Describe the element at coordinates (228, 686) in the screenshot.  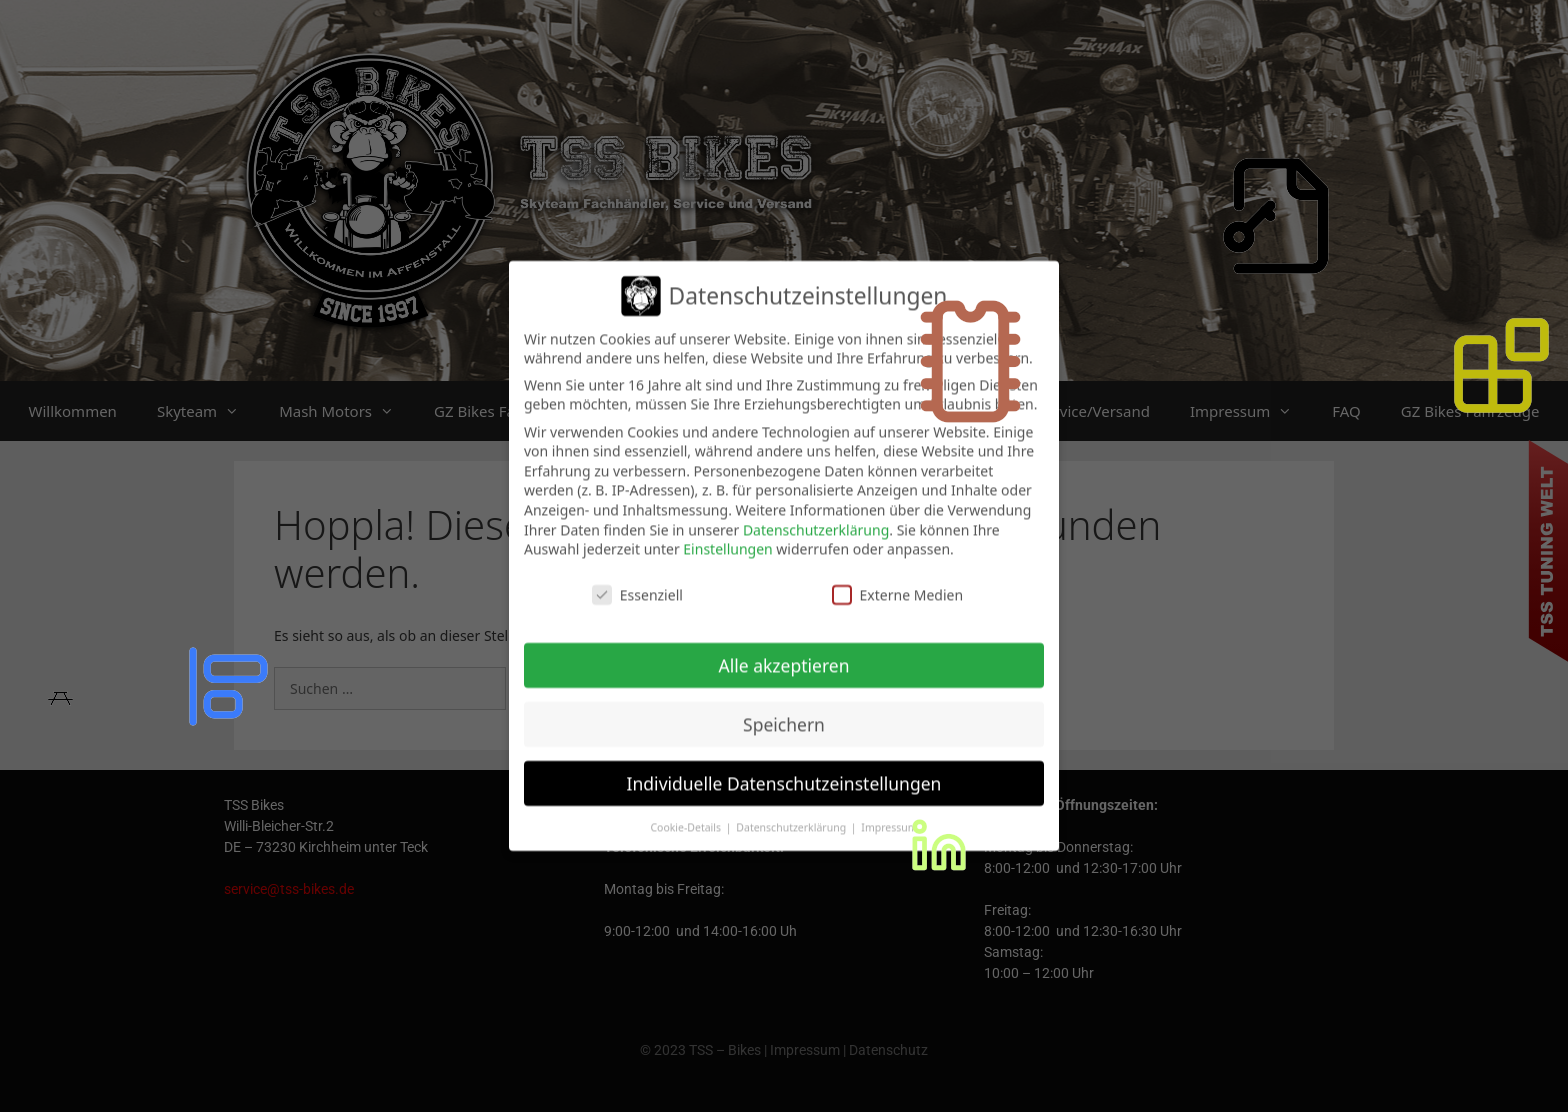
I see `align items to the start vertically` at that location.